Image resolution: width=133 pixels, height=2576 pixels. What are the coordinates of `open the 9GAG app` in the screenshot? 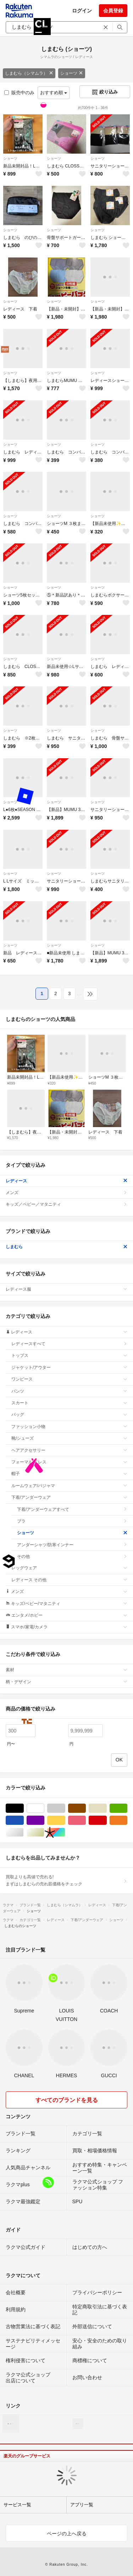 It's located at (9, 1561).